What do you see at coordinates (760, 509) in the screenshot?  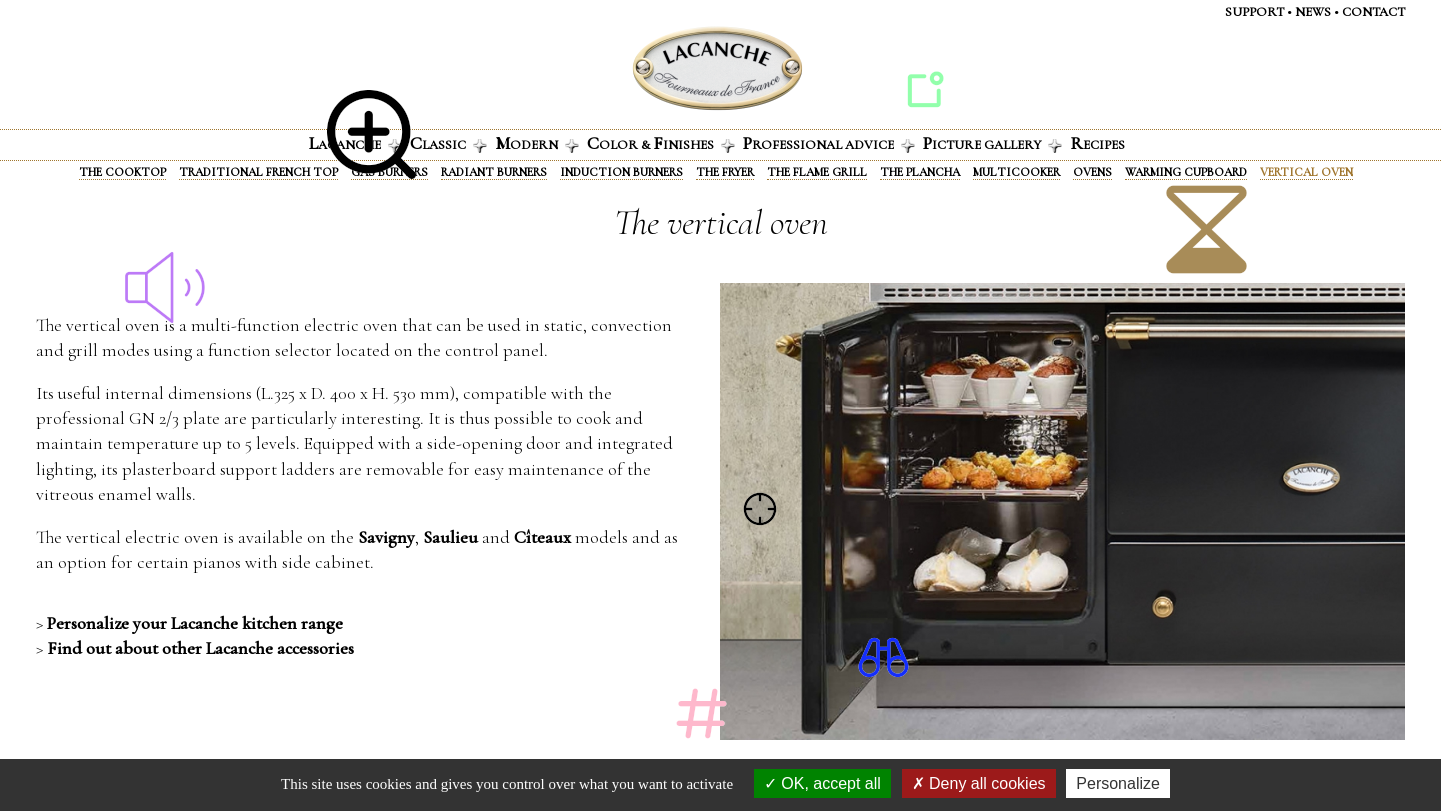 I see `center map on current location` at bounding box center [760, 509].